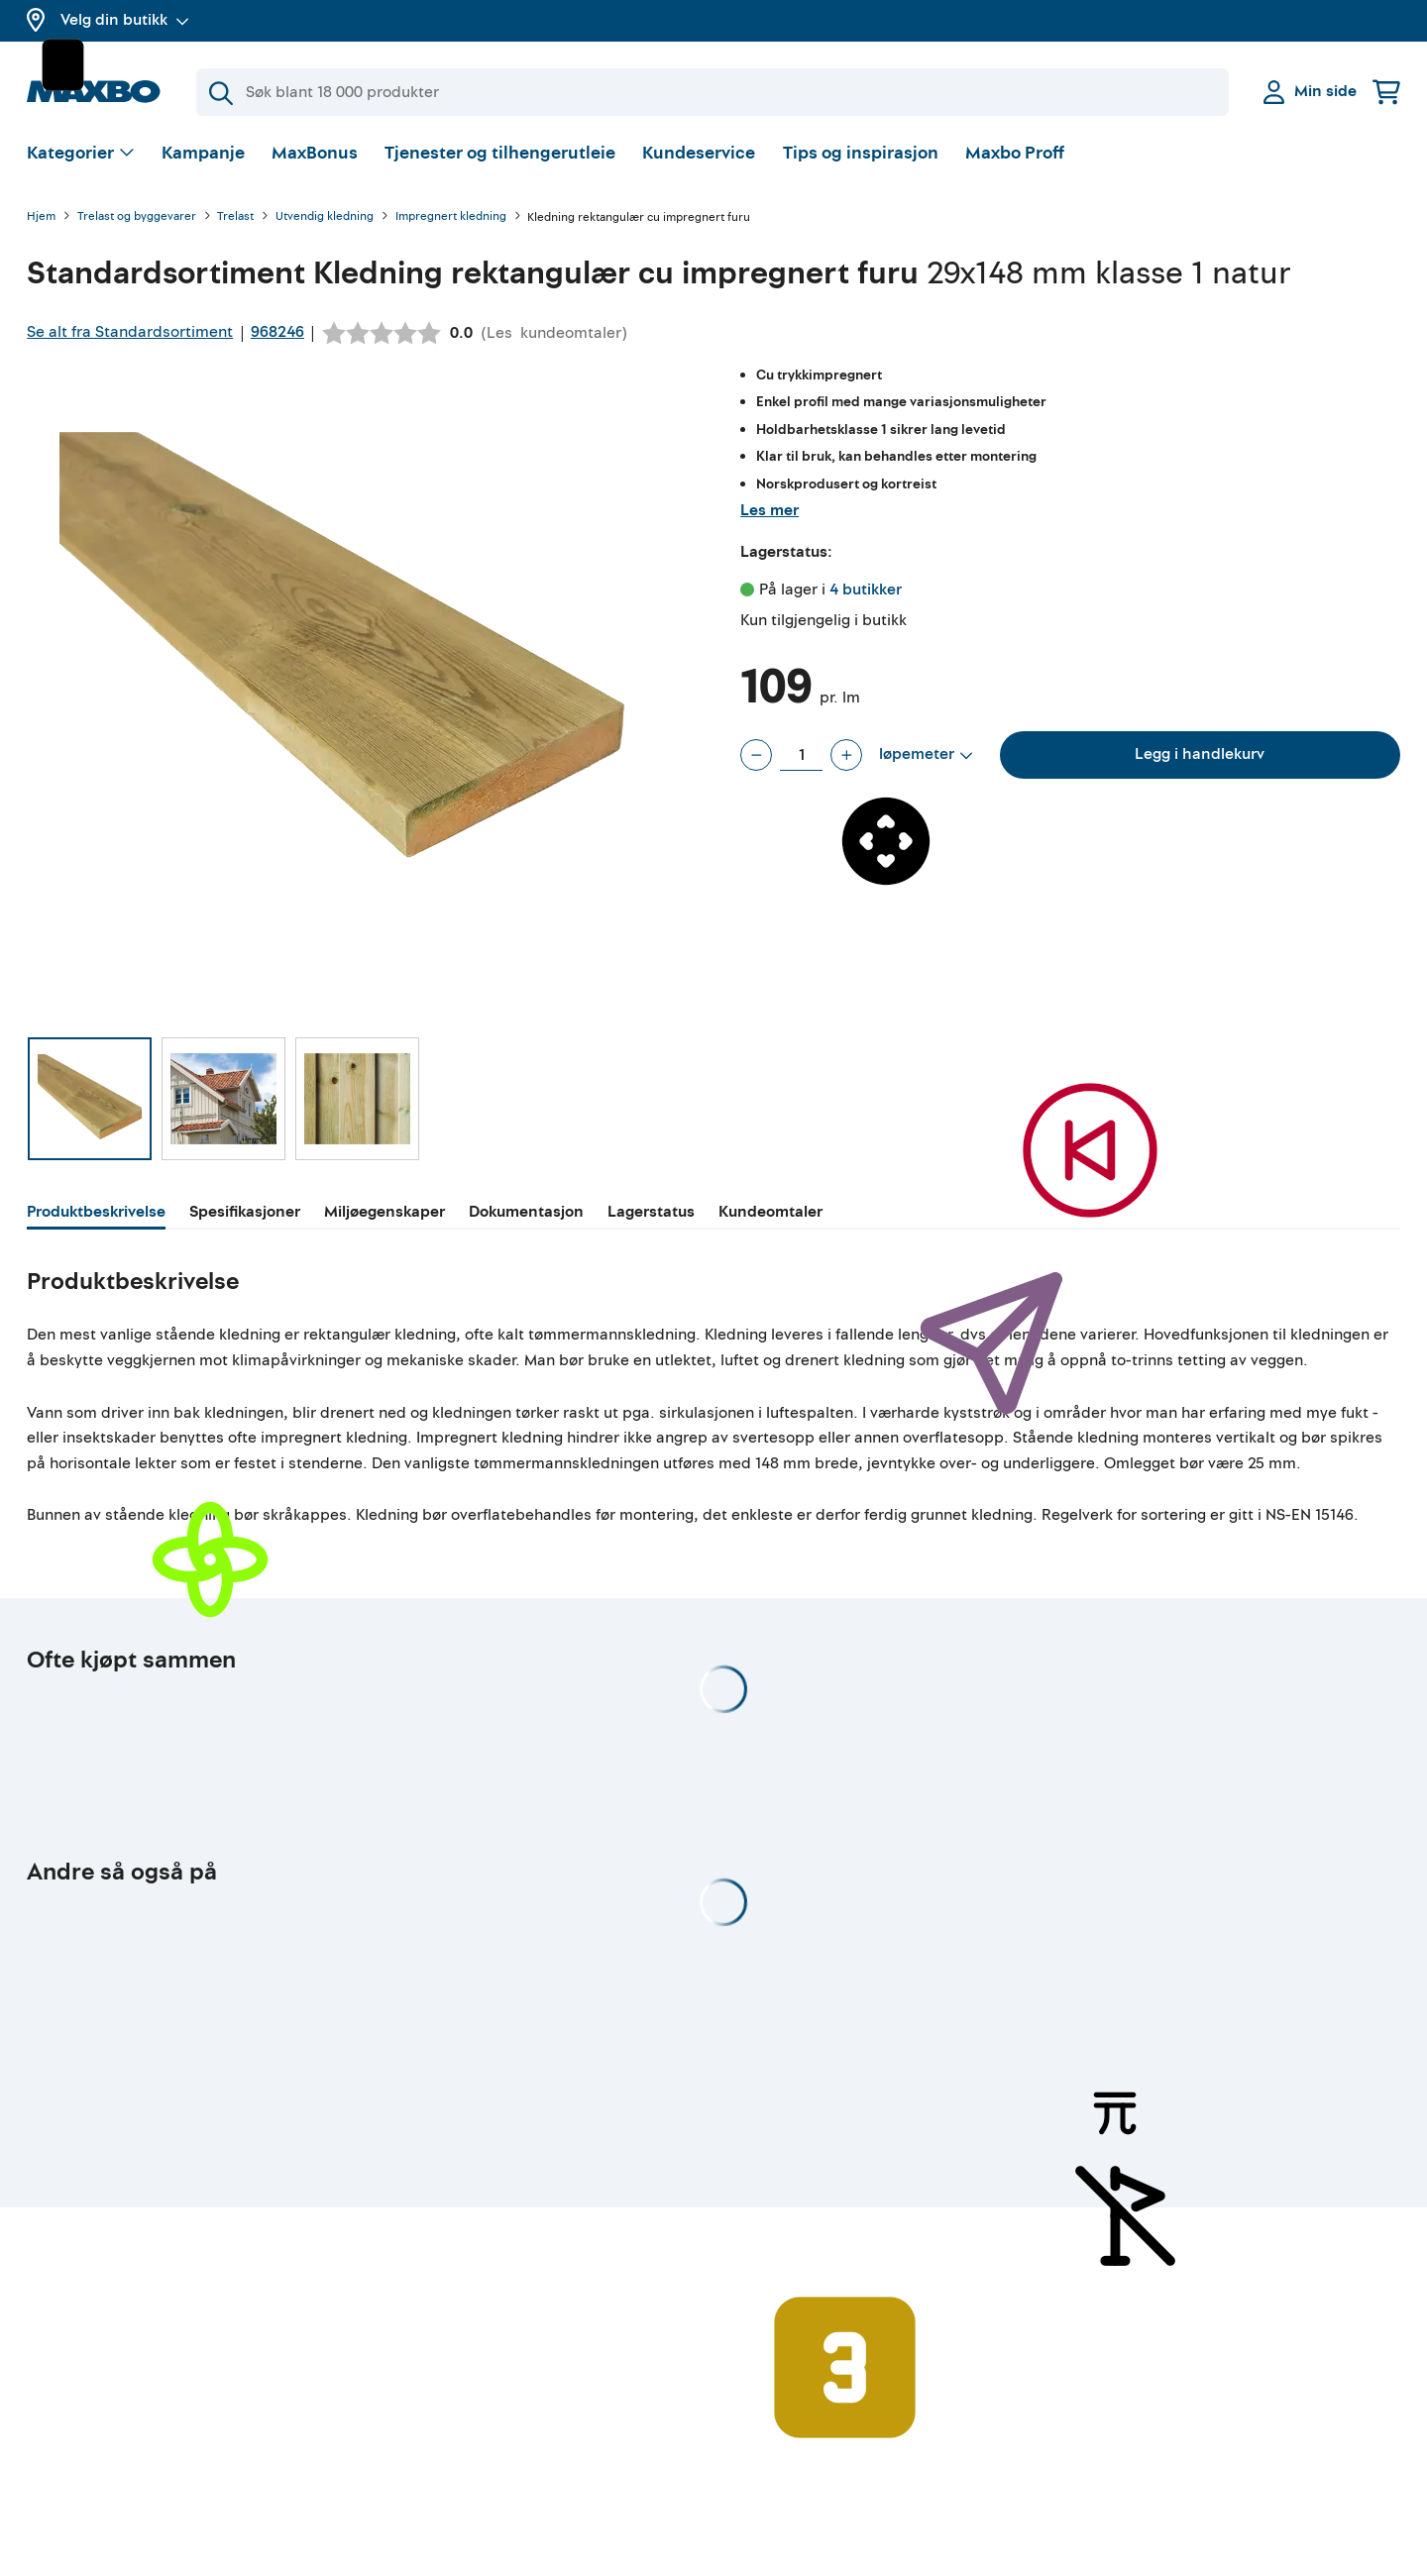 The image size is (1427, 2576). Describe the element at coordinates (210, 1559) in the screenshot. I see `supernova app or service branding` at that location.